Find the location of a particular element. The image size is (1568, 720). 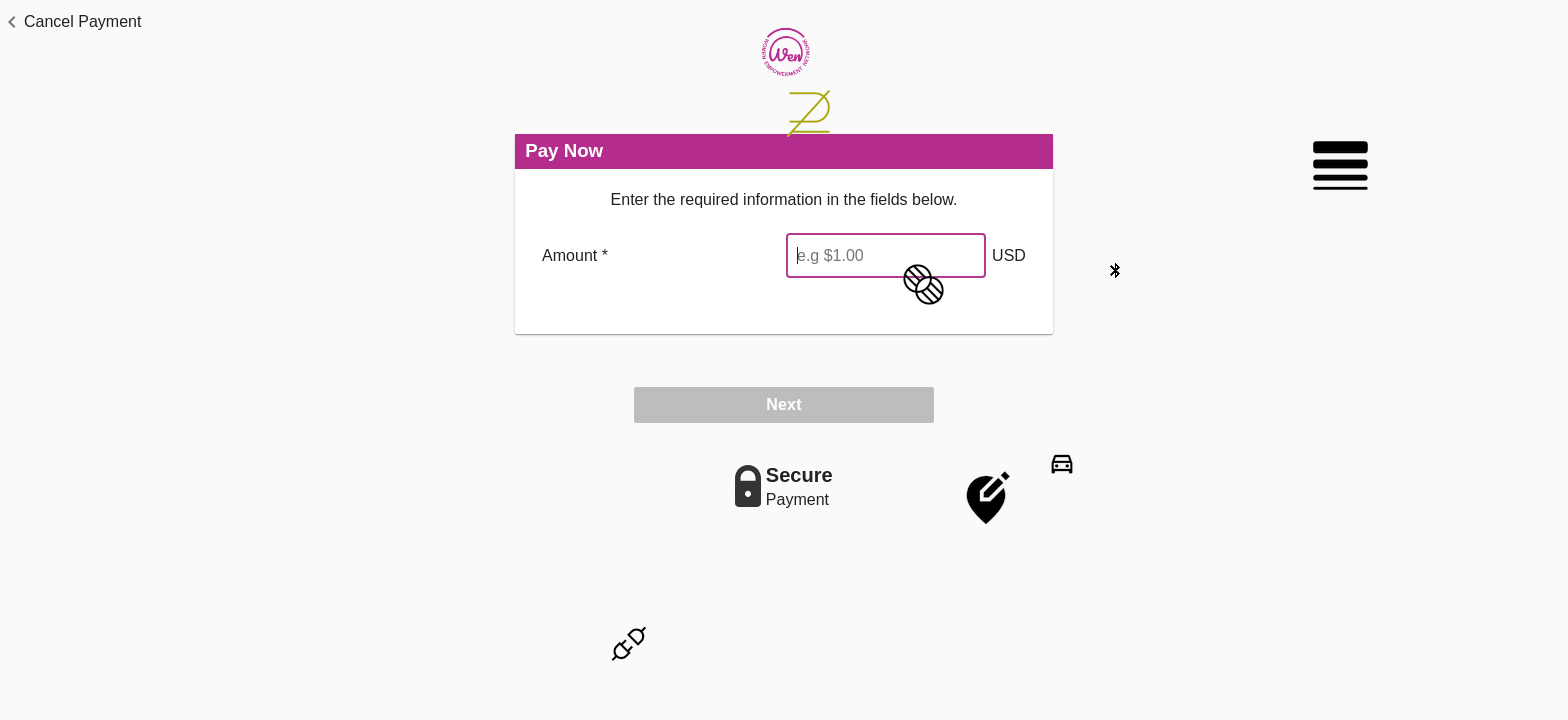

exclude overlapping elements from selection is located at coordinates (923, 284).